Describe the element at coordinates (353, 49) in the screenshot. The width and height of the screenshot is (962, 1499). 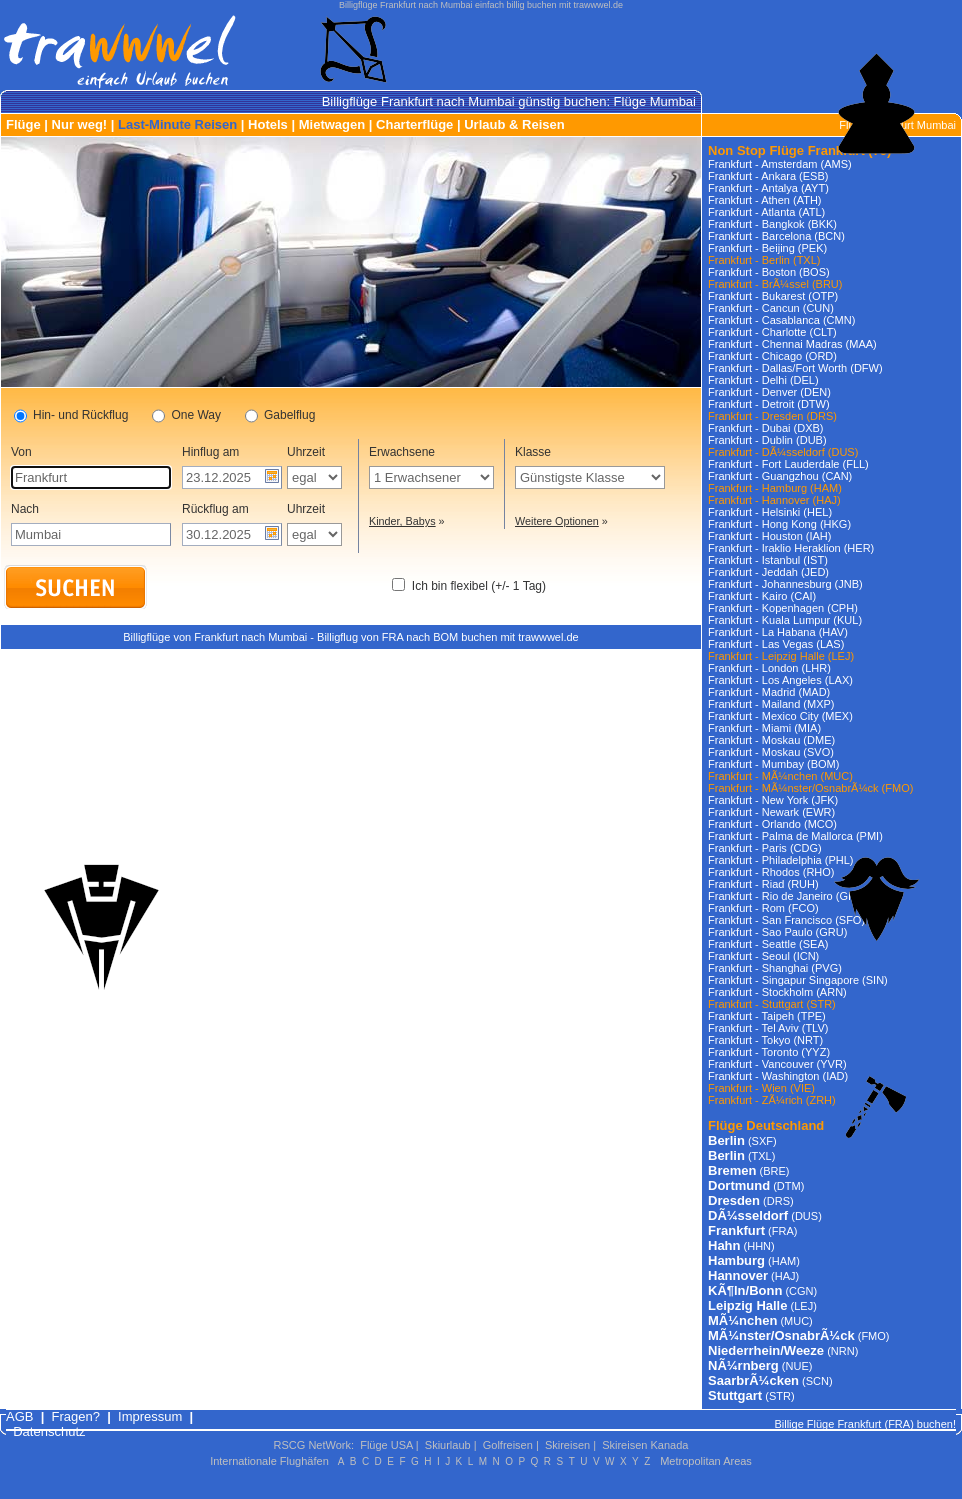
I see `select bow and arrow weapon` at that location.